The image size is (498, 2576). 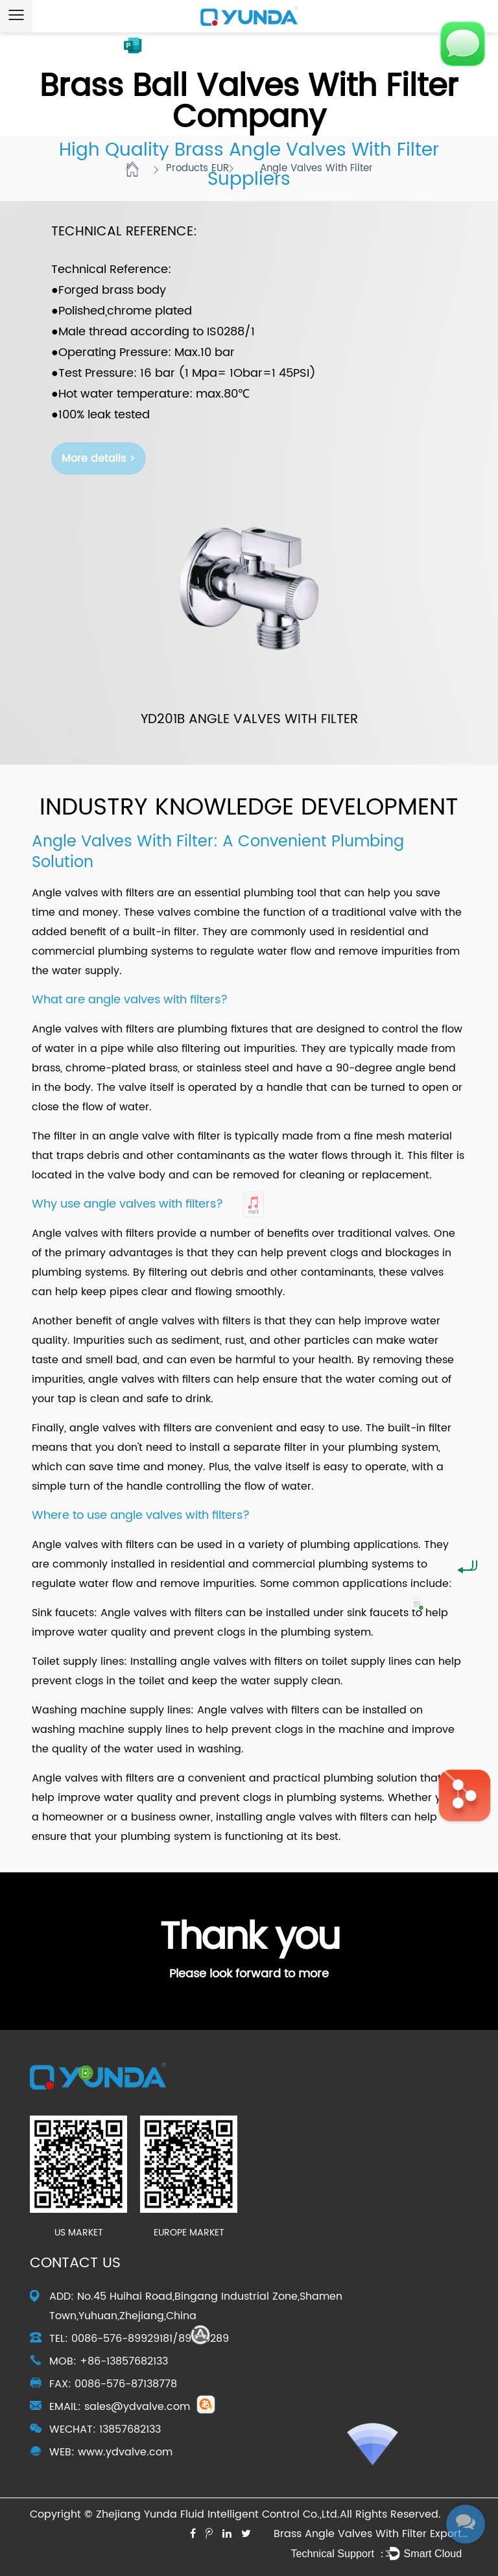 I want to click on open mozc japanese input method editor, so click(x=206, y=2404).